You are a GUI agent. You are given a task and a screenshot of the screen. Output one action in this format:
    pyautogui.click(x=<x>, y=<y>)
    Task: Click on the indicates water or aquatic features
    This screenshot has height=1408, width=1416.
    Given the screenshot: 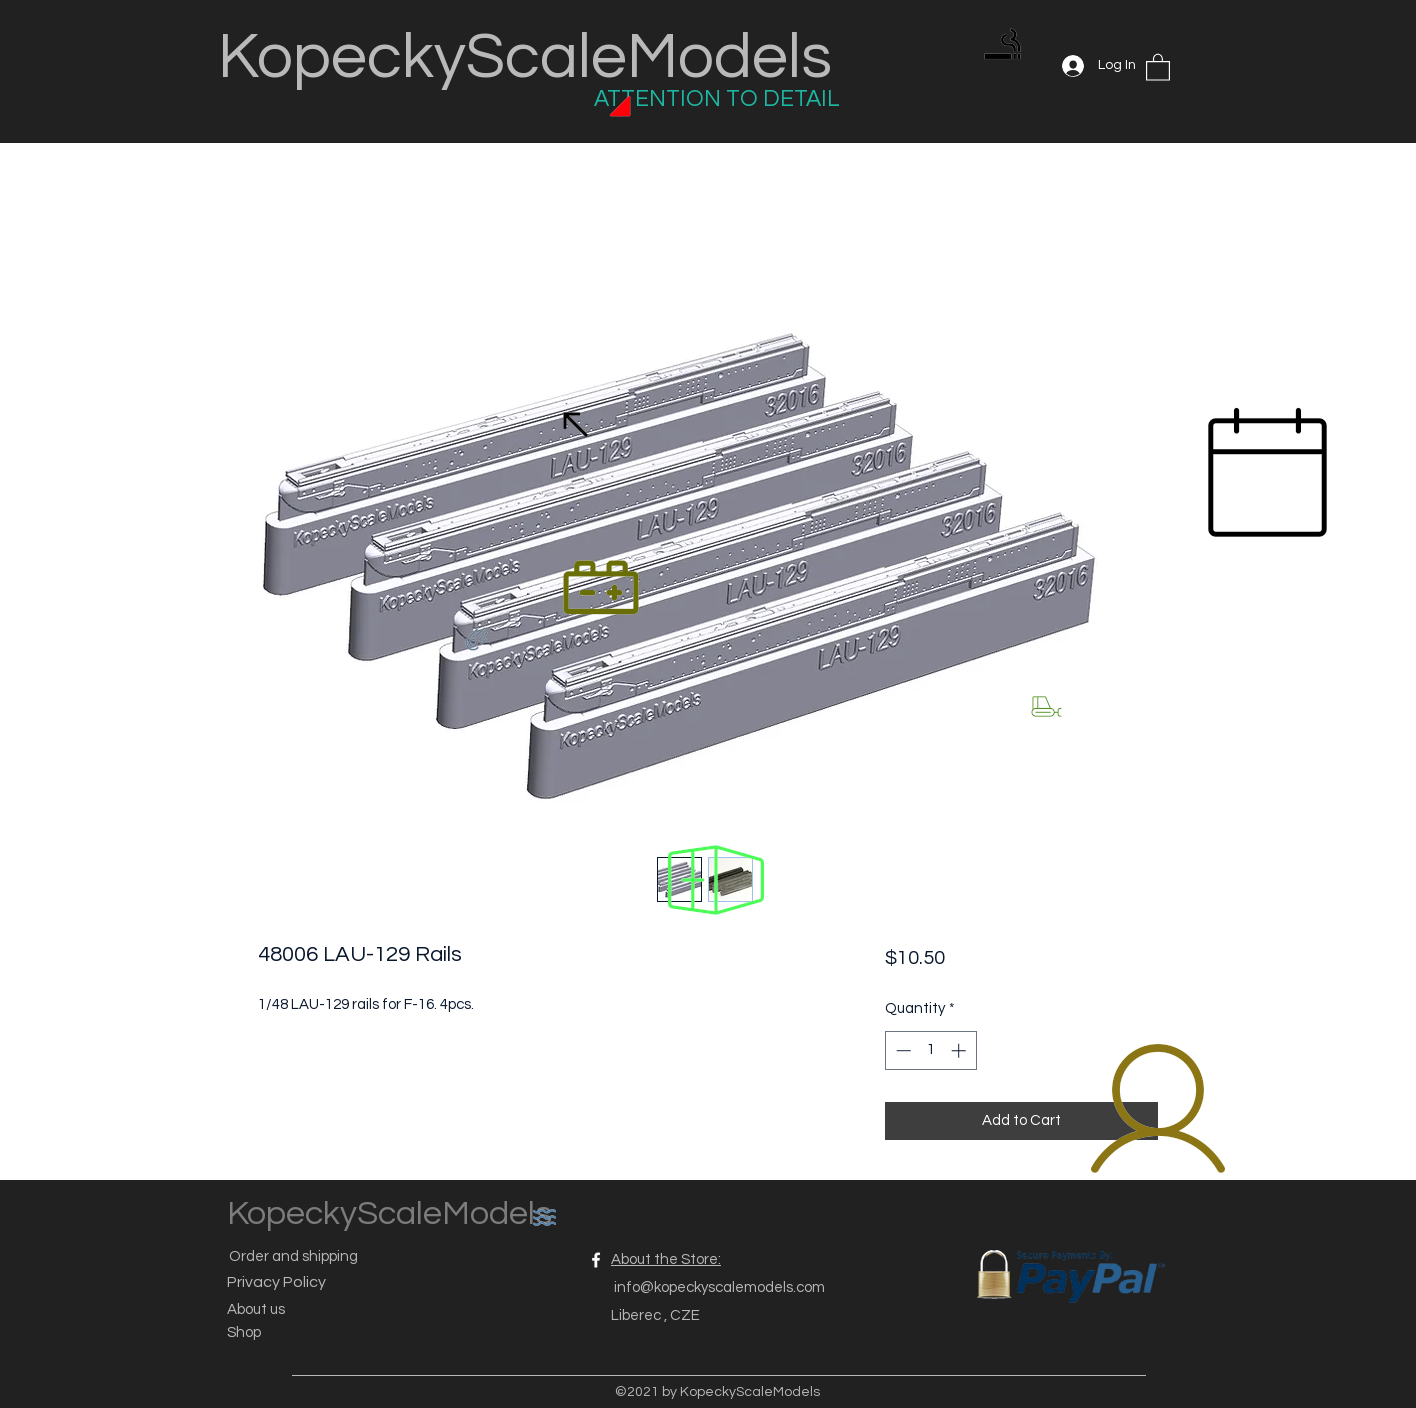 What is the action you would take?
    pyautogui.click(x=544, y=1217)
    